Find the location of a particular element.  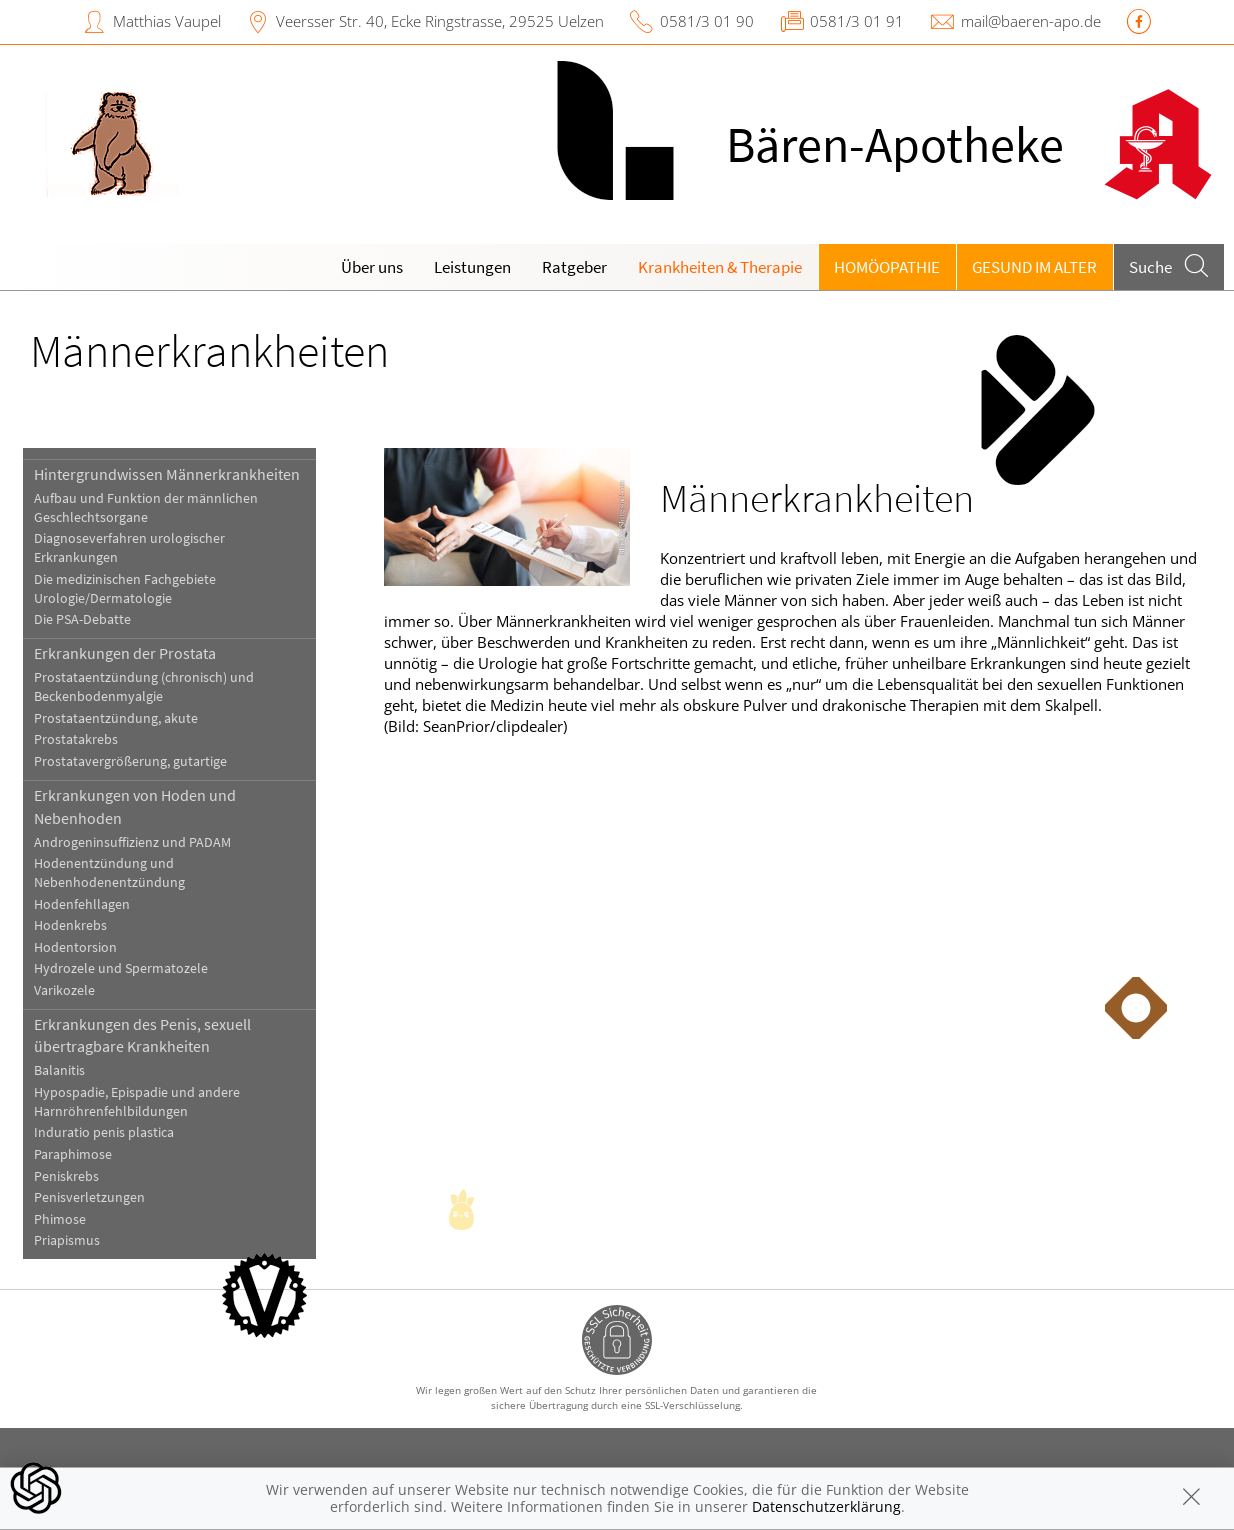

pinia state management library logo is located at coordinates (461, 1209).